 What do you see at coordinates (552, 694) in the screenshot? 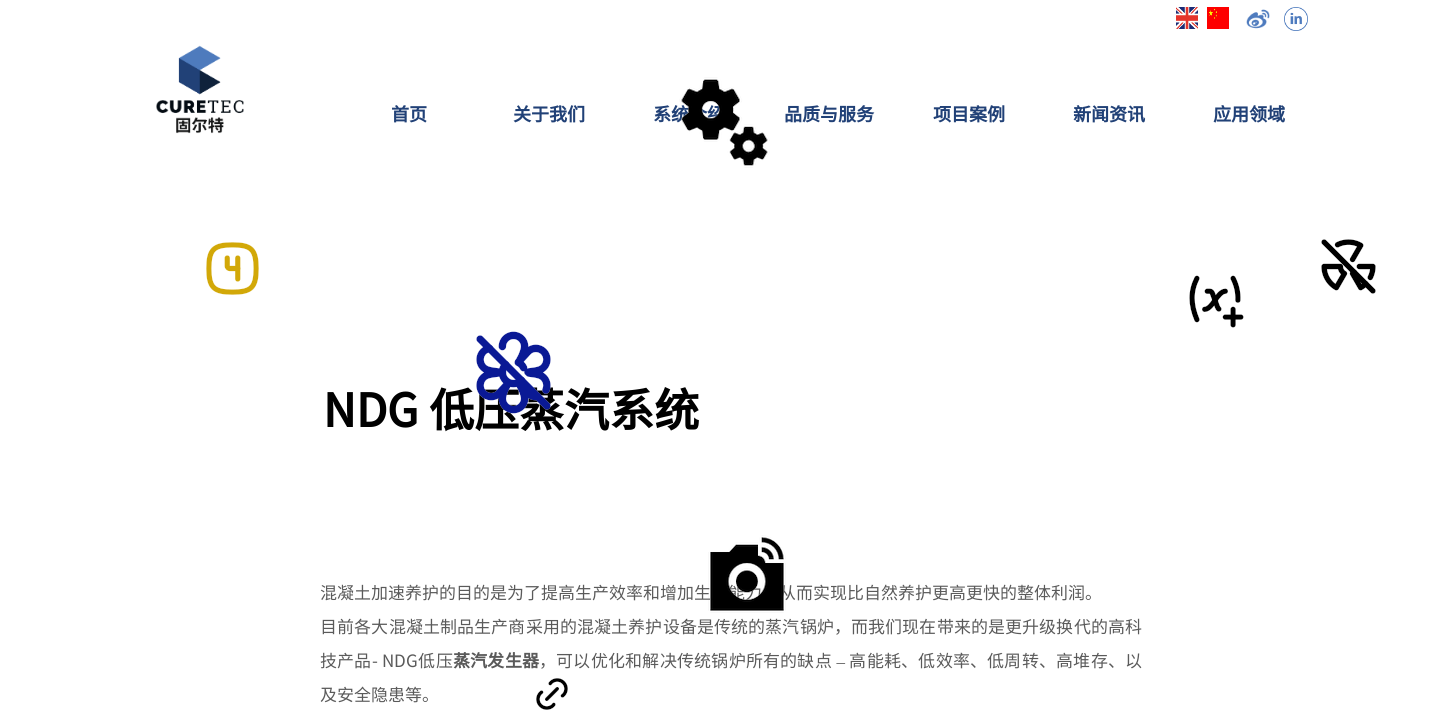
I see `copy or share a link` at bounding box center [552, 694].